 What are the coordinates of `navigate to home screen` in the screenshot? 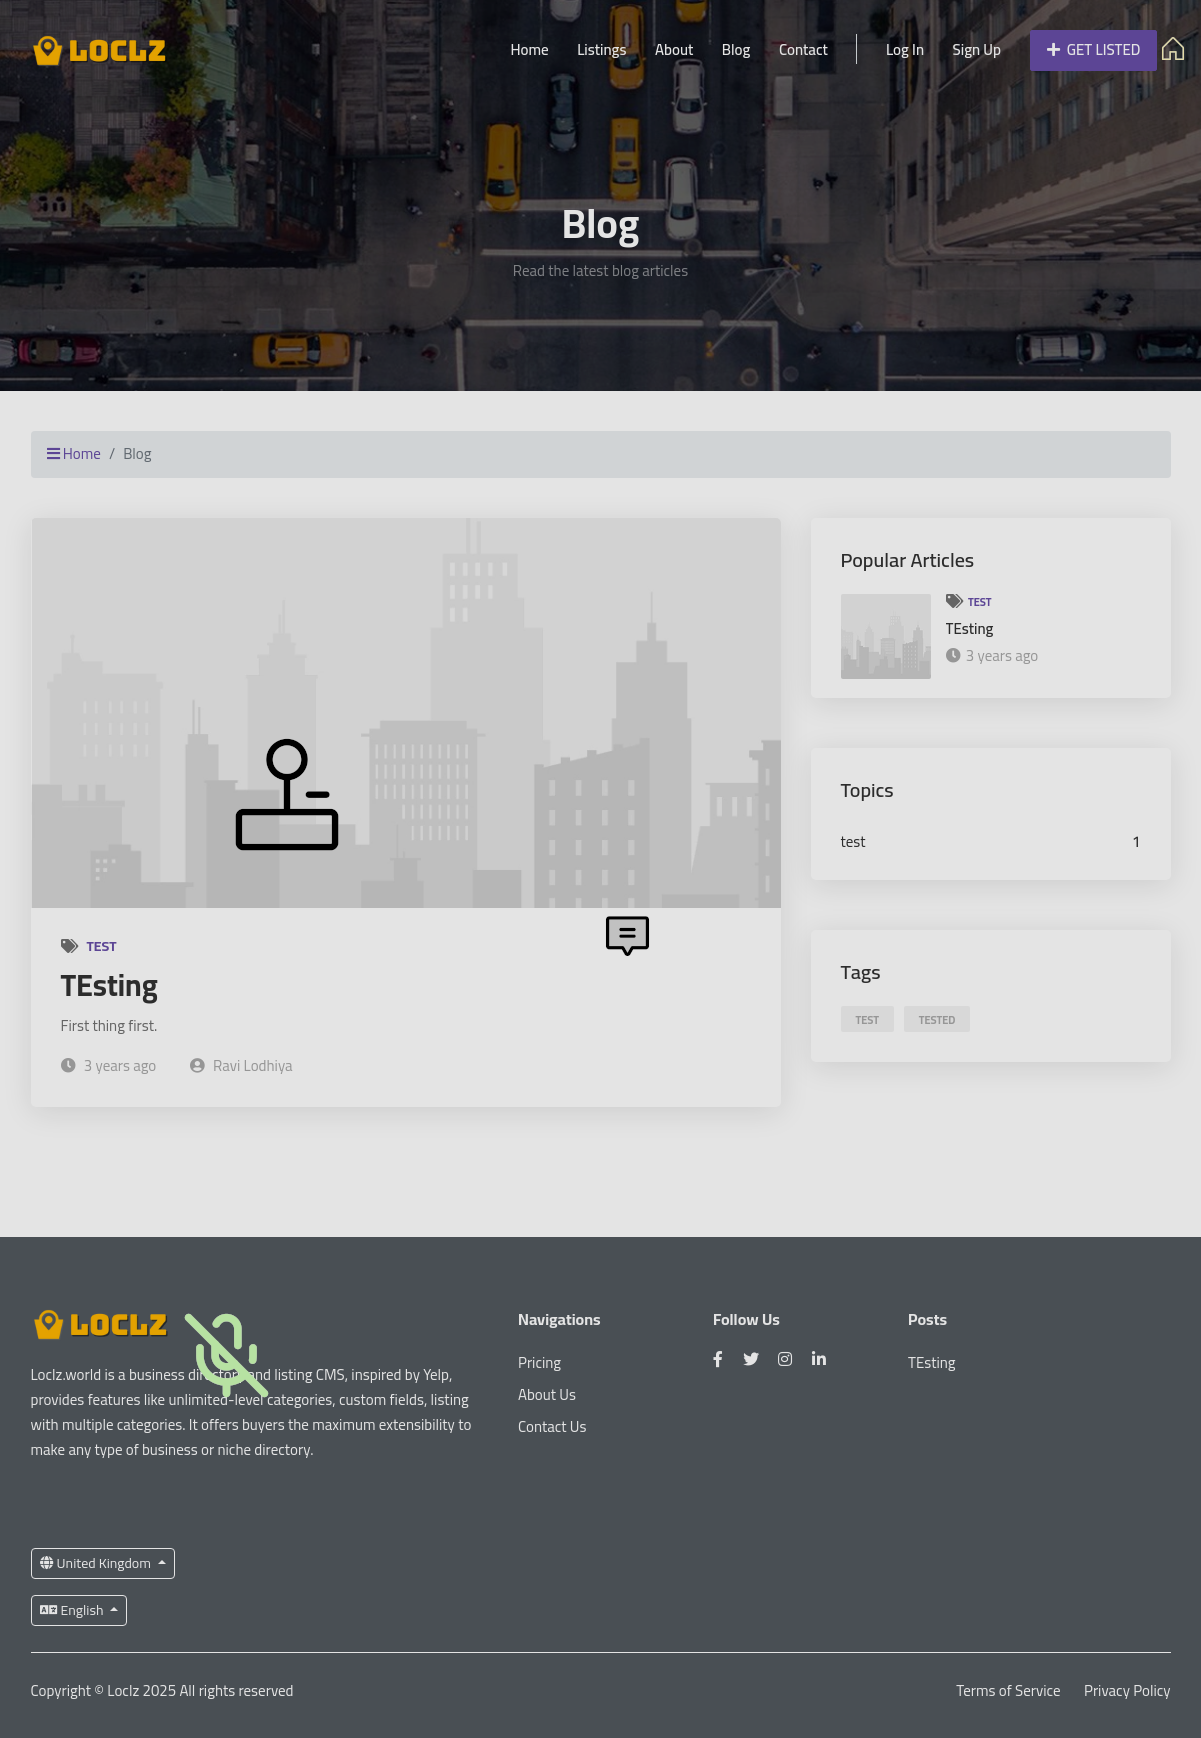 It's located at (1173, 49).